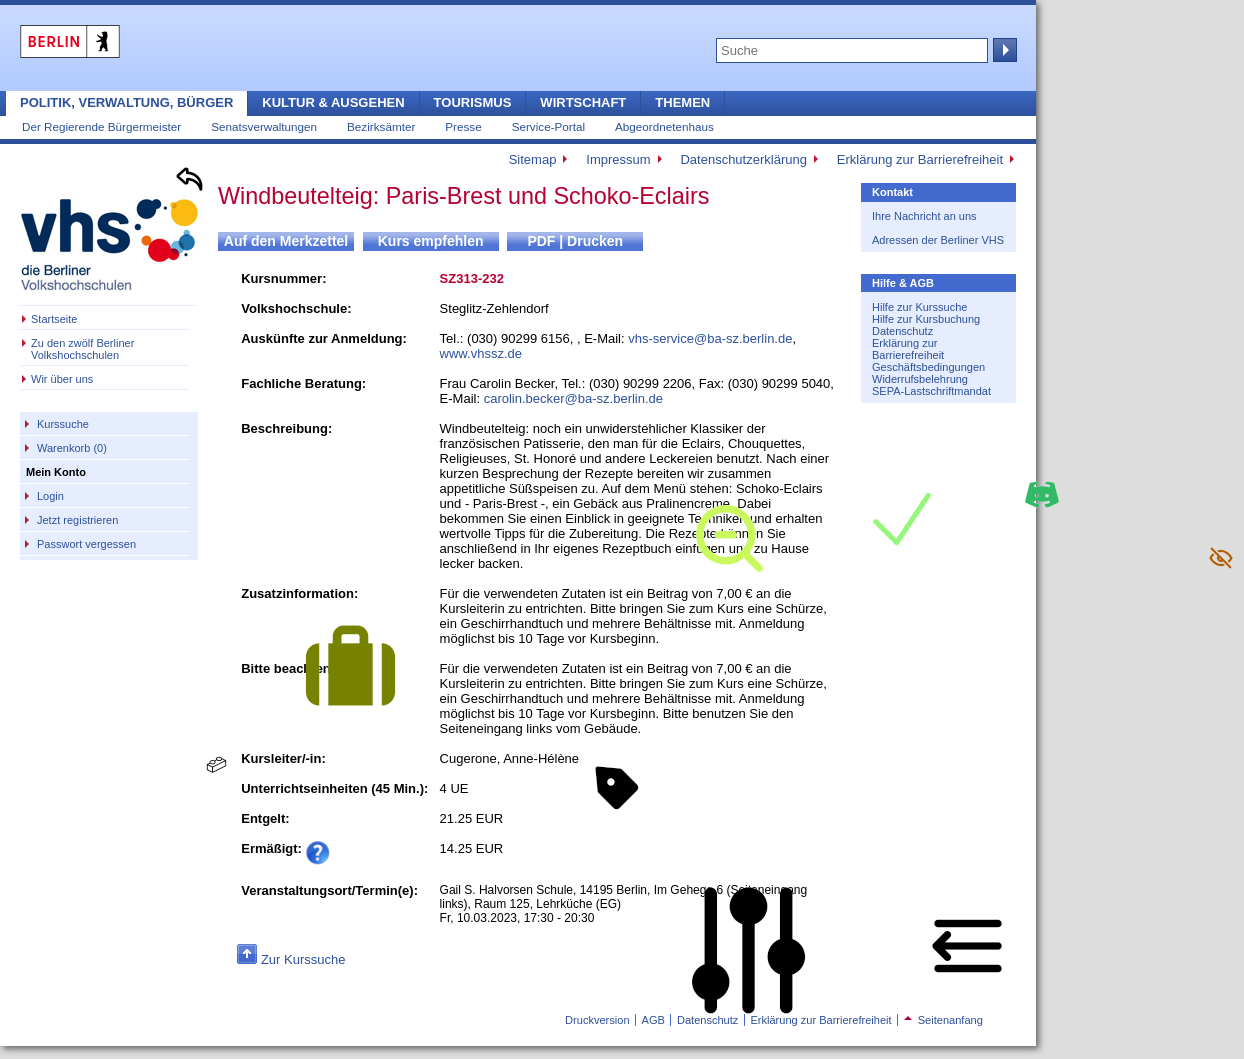 This screenshot has width=1244, height=1059. What do you see at coordinates (614, 785) in the screenshot?
I see `view tags or labels` at bounding box center [614, 785].